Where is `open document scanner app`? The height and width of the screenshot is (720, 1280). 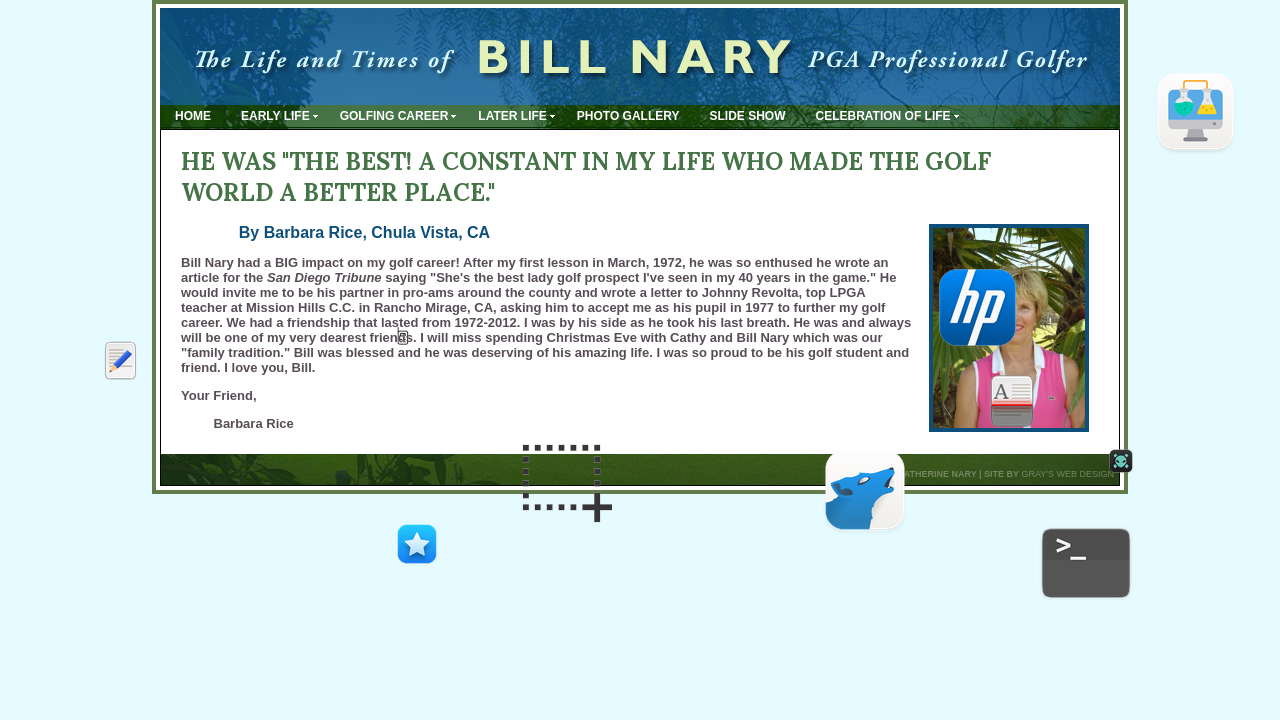
open document scanner app is located at coordinates (1012, 401).